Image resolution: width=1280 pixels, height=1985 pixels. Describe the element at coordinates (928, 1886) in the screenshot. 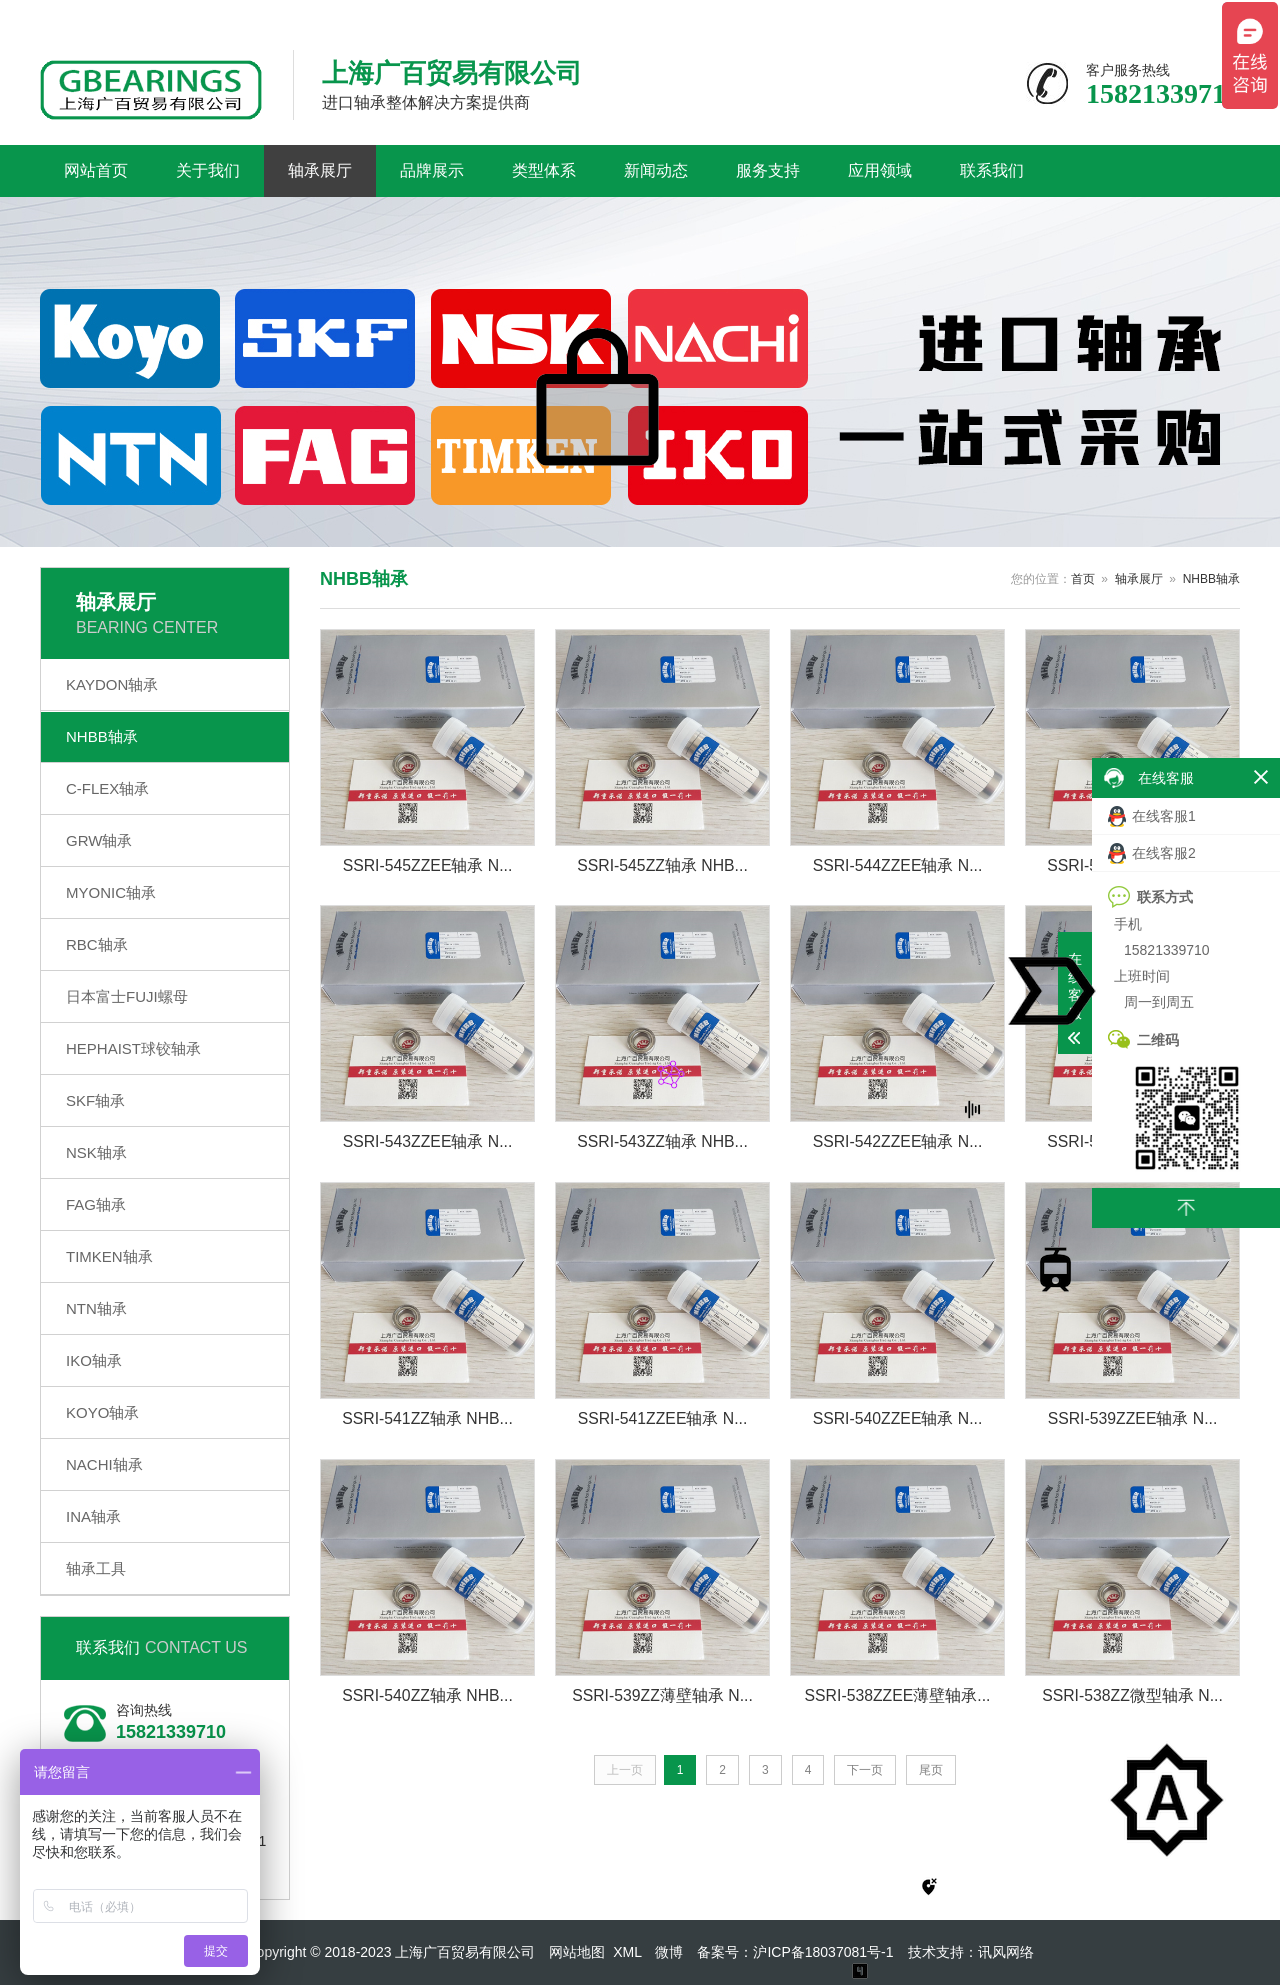

I see `remove a saved location pin` at that location.